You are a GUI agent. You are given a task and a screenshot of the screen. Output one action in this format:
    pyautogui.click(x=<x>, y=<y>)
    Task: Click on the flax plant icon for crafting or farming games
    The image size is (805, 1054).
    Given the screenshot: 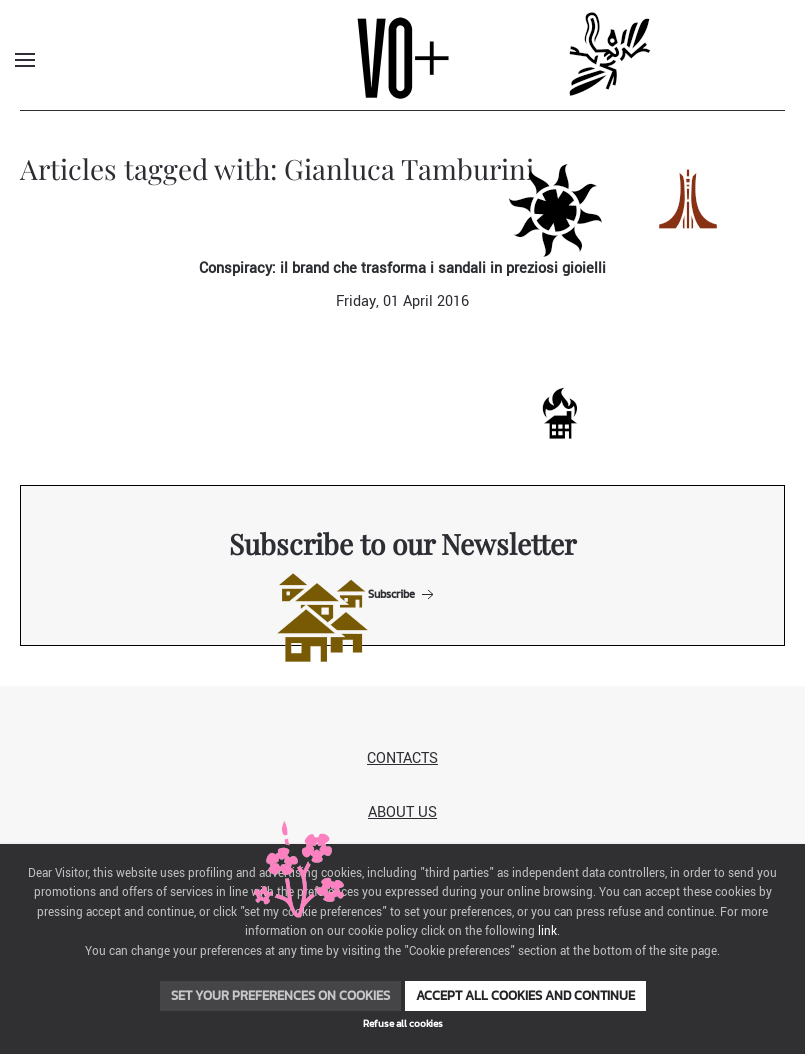 What is the action you would take?
    pyautogui.click(x=299, y=868)
    